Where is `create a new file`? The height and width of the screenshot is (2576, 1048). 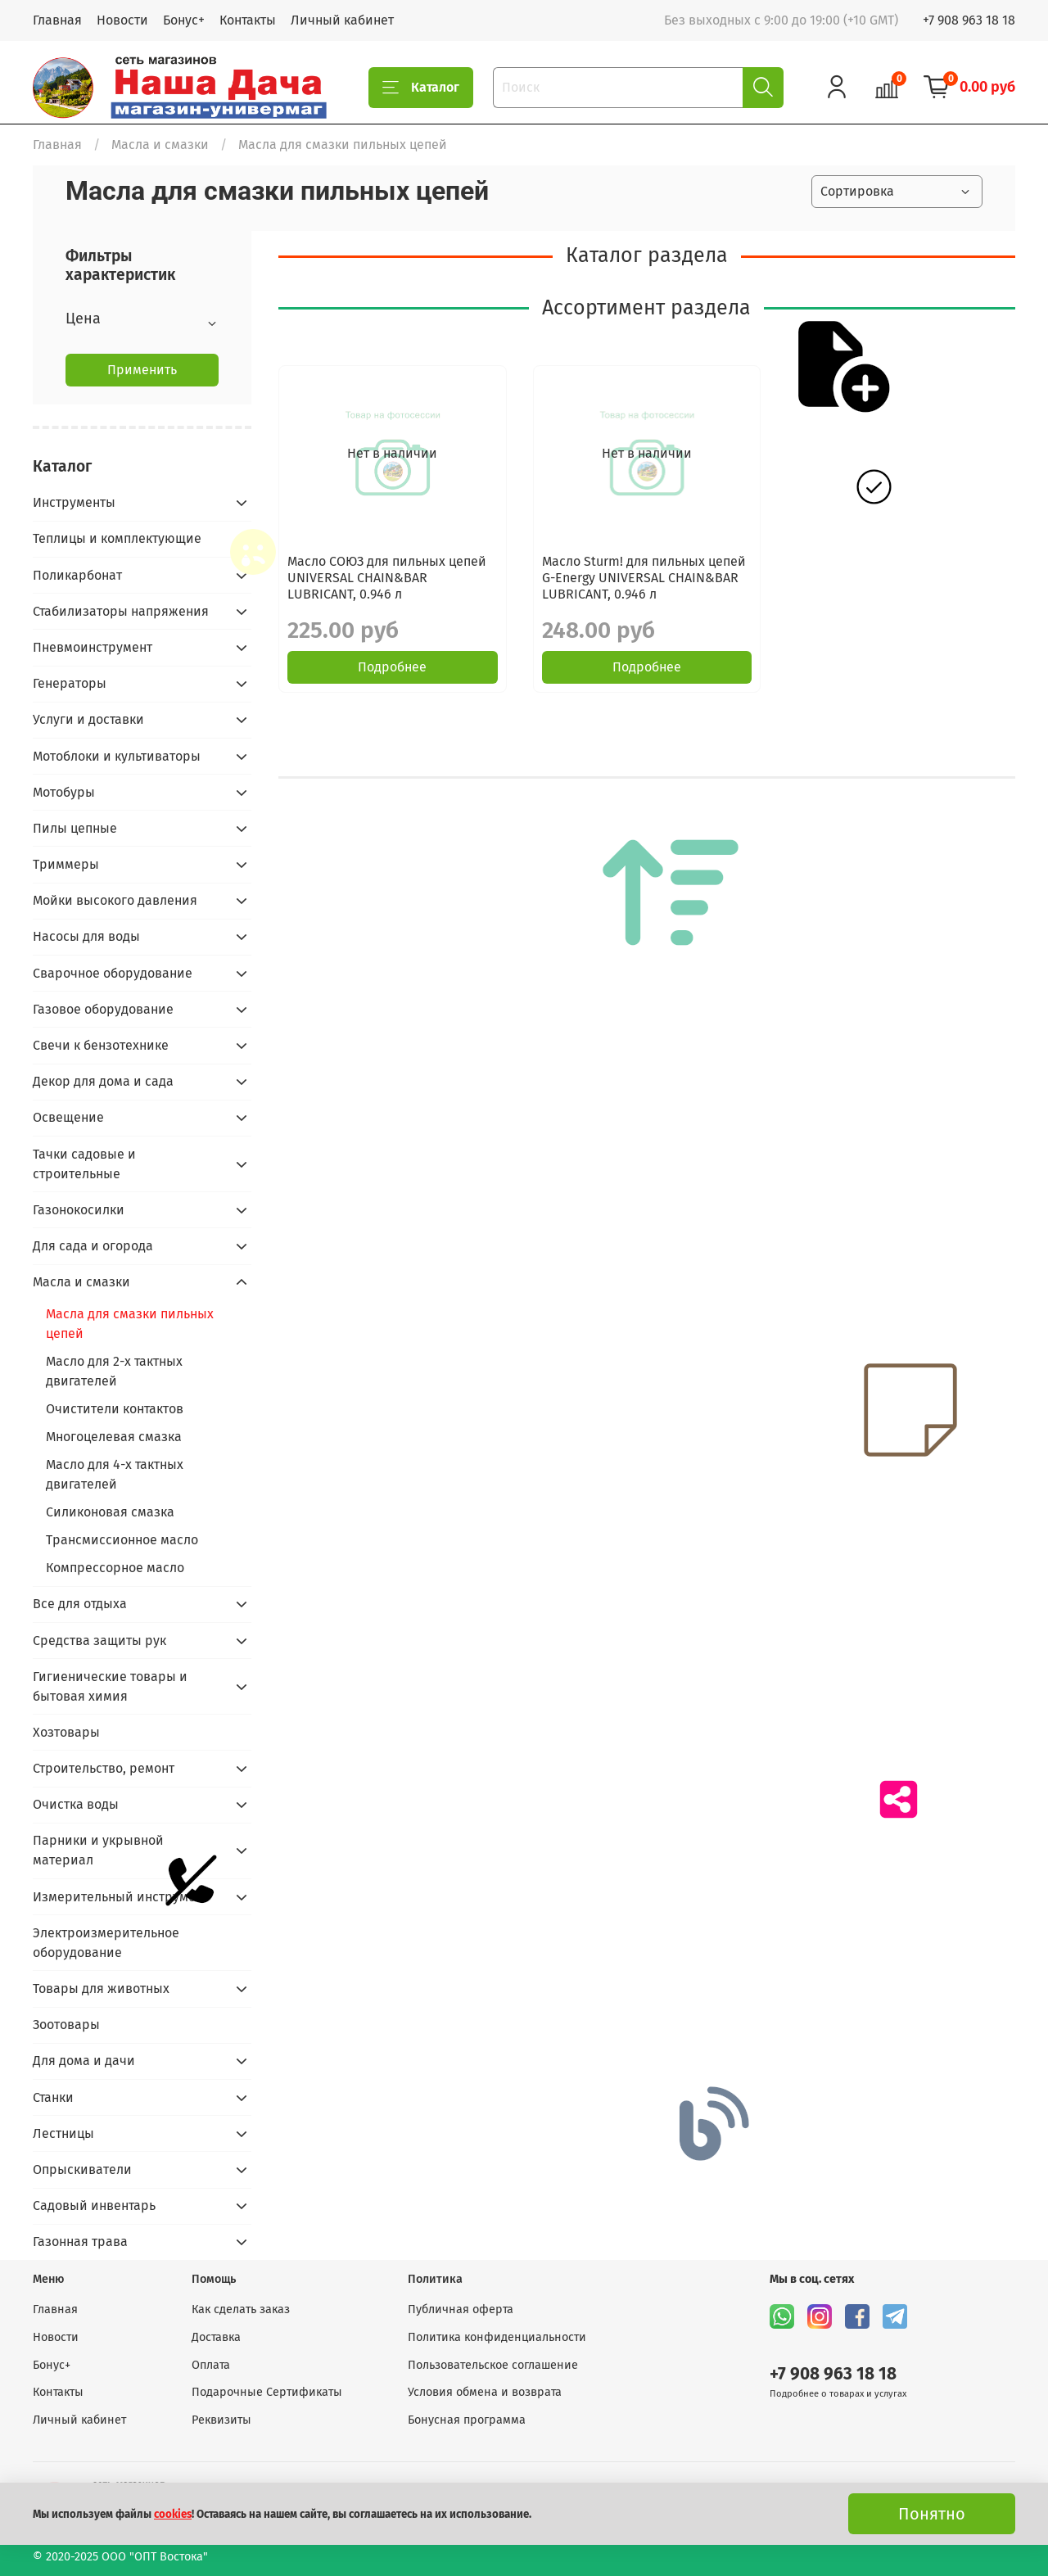
create a new file is located at coordinates (841, 364).